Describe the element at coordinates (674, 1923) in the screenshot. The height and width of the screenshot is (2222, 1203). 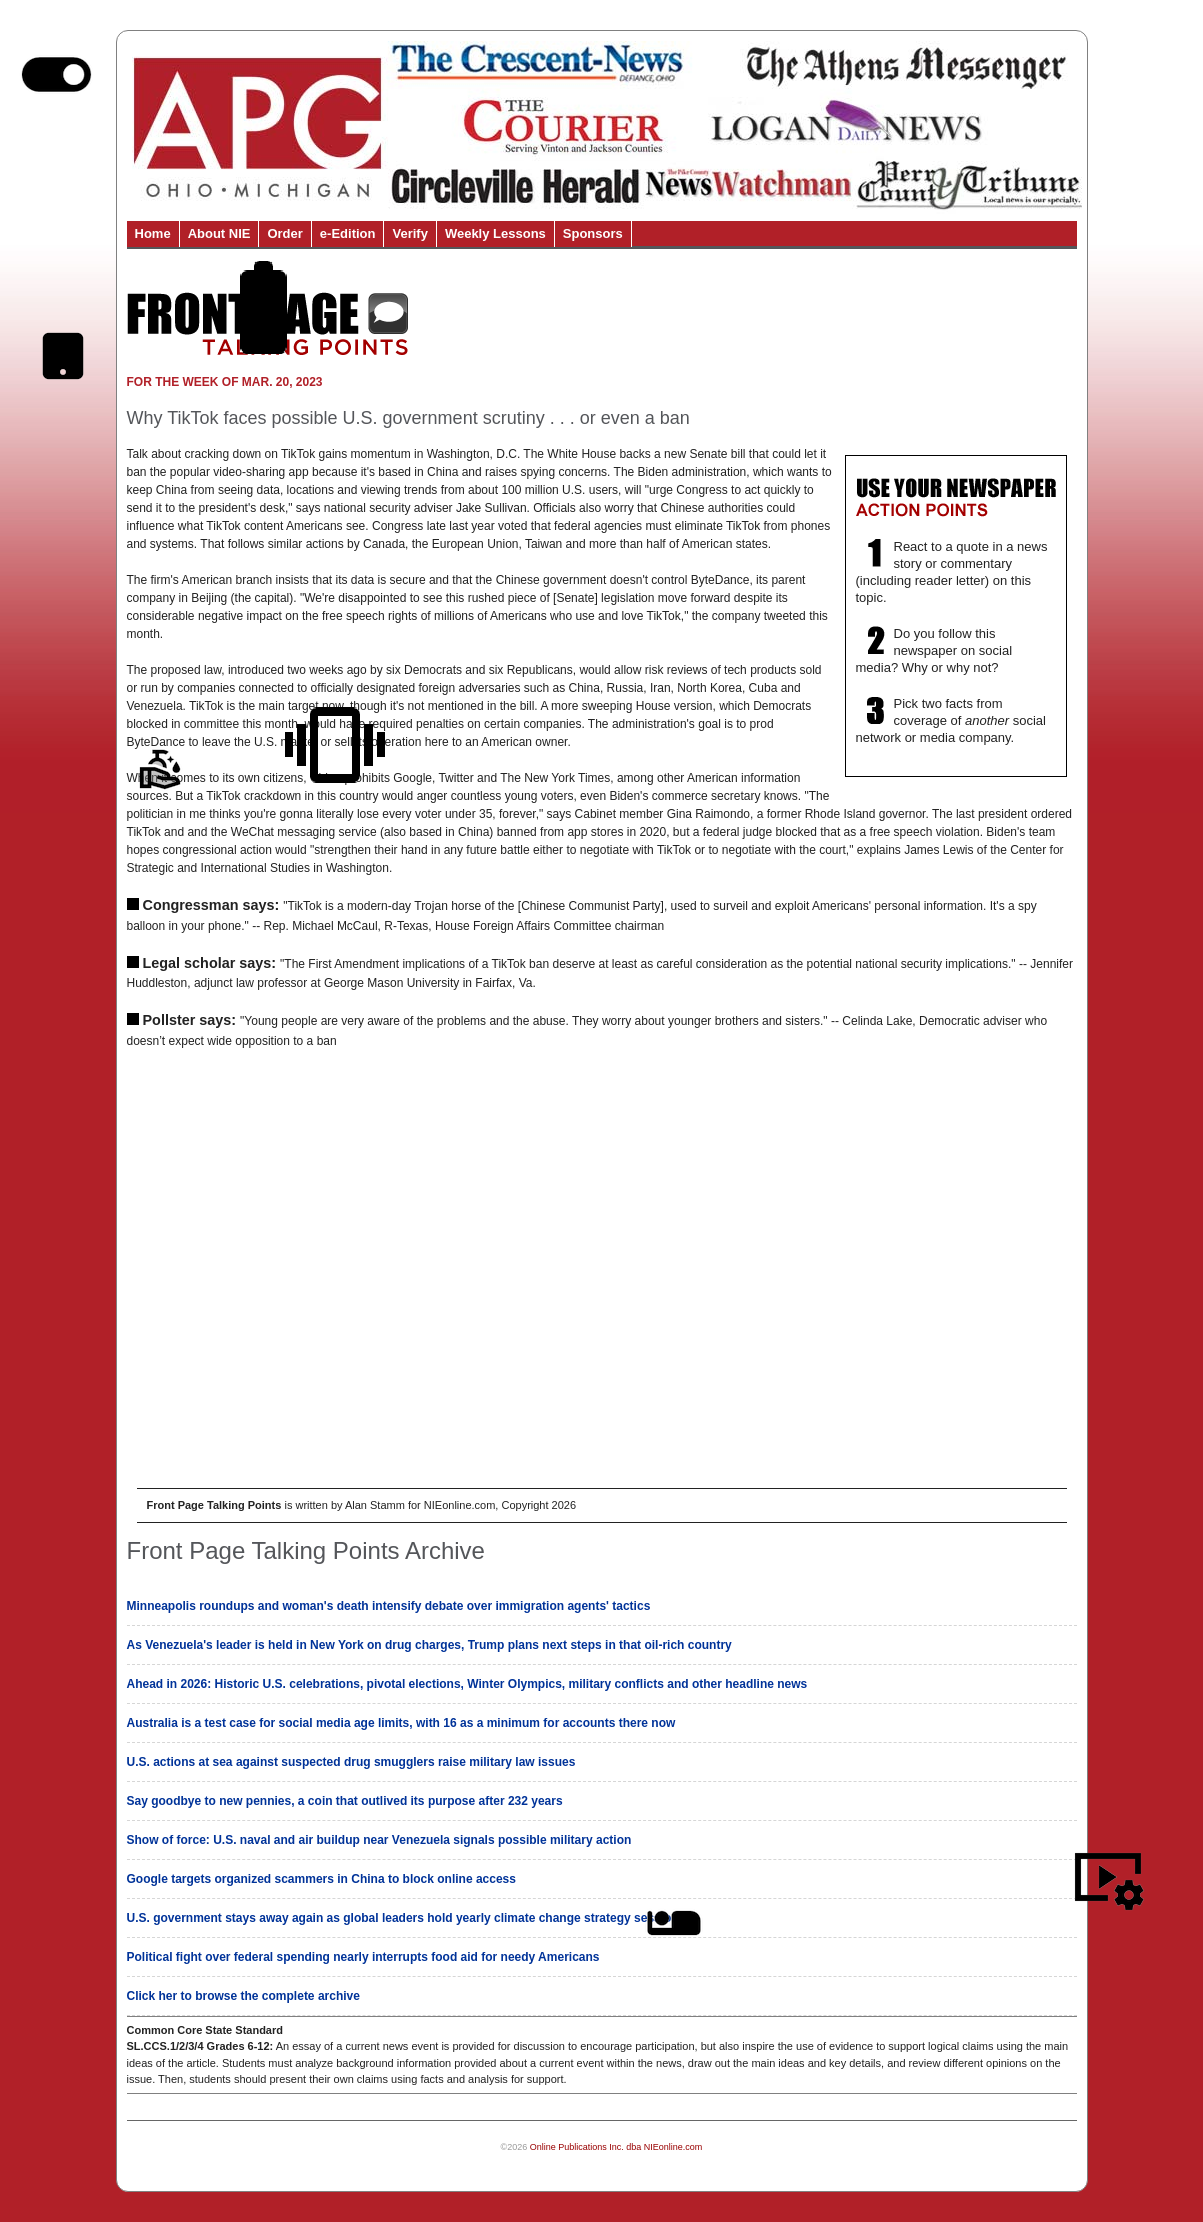
I see `select a lie-flat or suite seat option` at that location.